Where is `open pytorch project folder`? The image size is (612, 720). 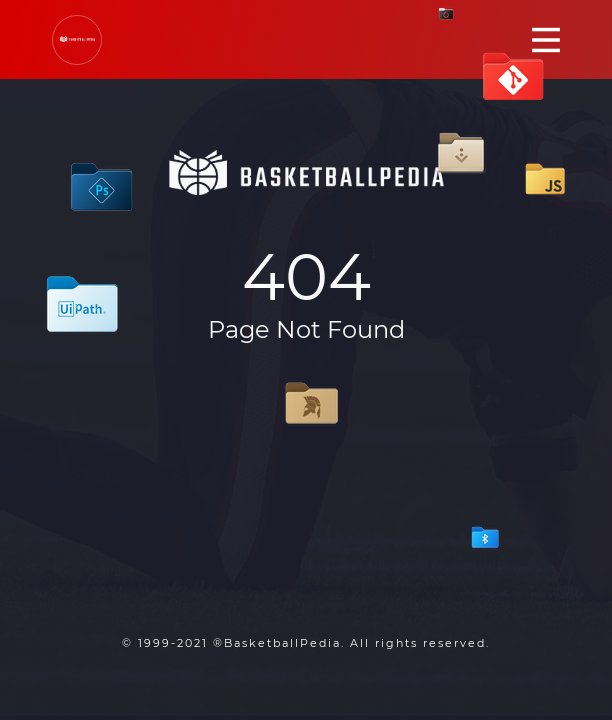
open pytorch project folder is located at coordinates (446, 14).